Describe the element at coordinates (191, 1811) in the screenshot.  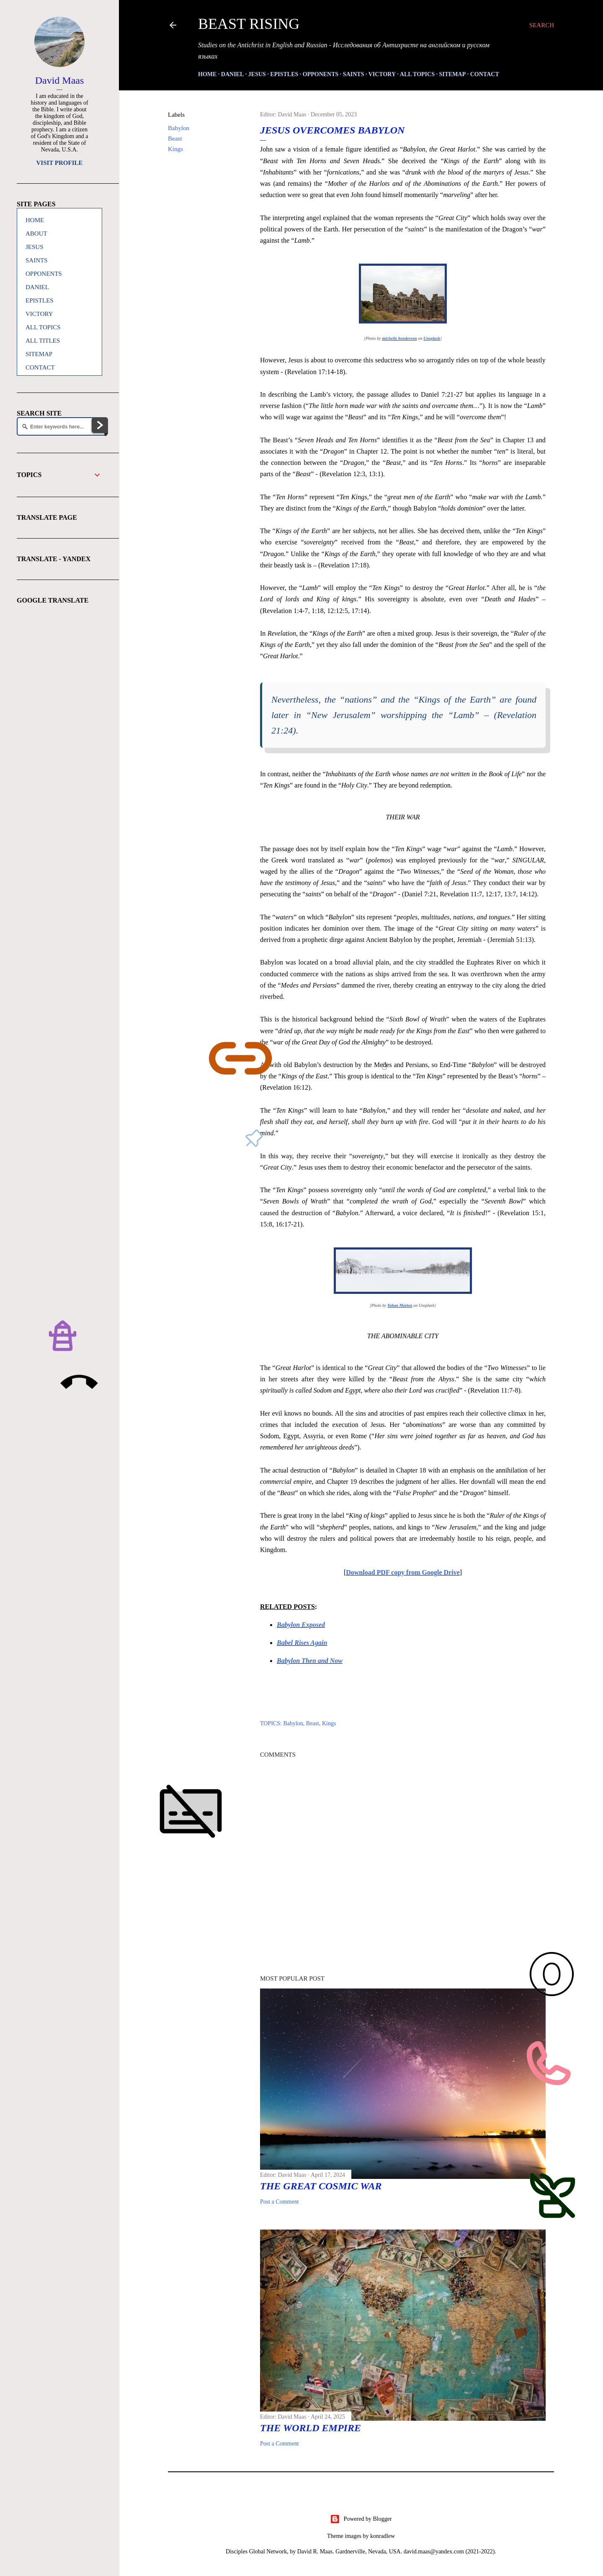
I see `disable subtitles or closed captions` at that location.